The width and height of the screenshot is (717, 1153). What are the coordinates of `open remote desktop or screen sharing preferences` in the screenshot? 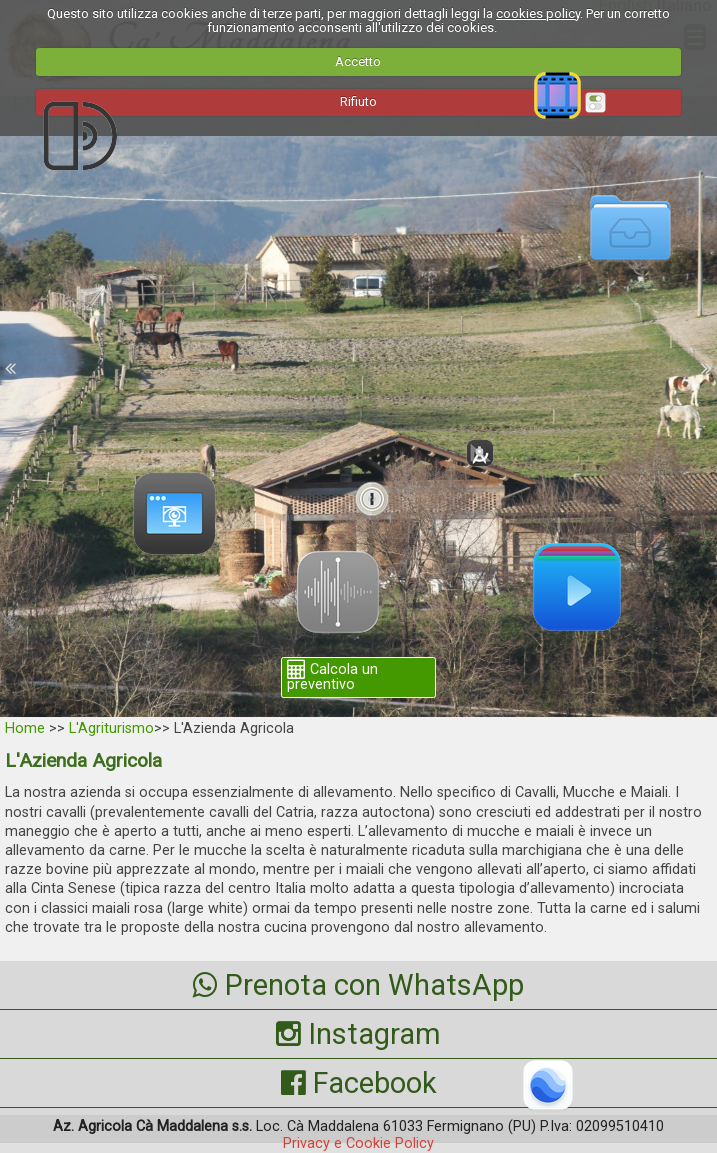 It's located at (174, 513).